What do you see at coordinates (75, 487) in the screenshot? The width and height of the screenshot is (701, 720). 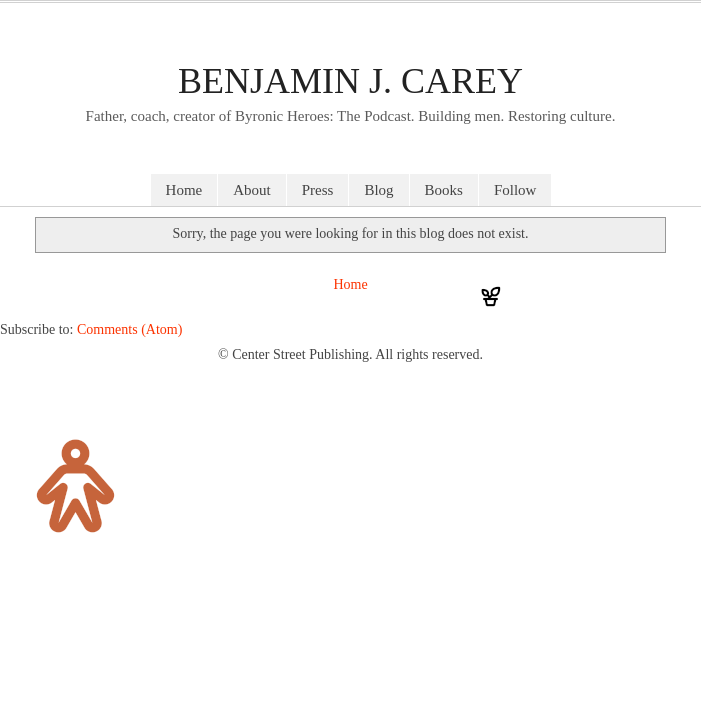 I see `view your profile` at bounding box center [75, 487].